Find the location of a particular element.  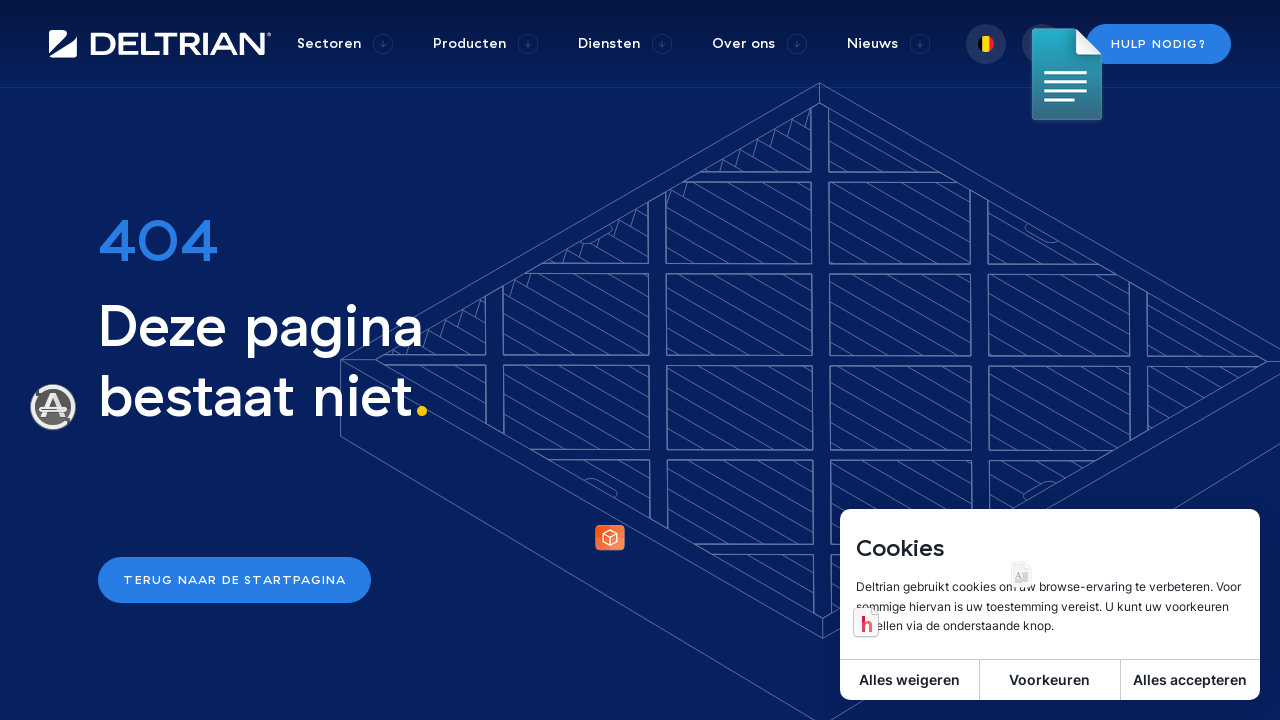

open the software update manager is located at coordinates (53, 407).